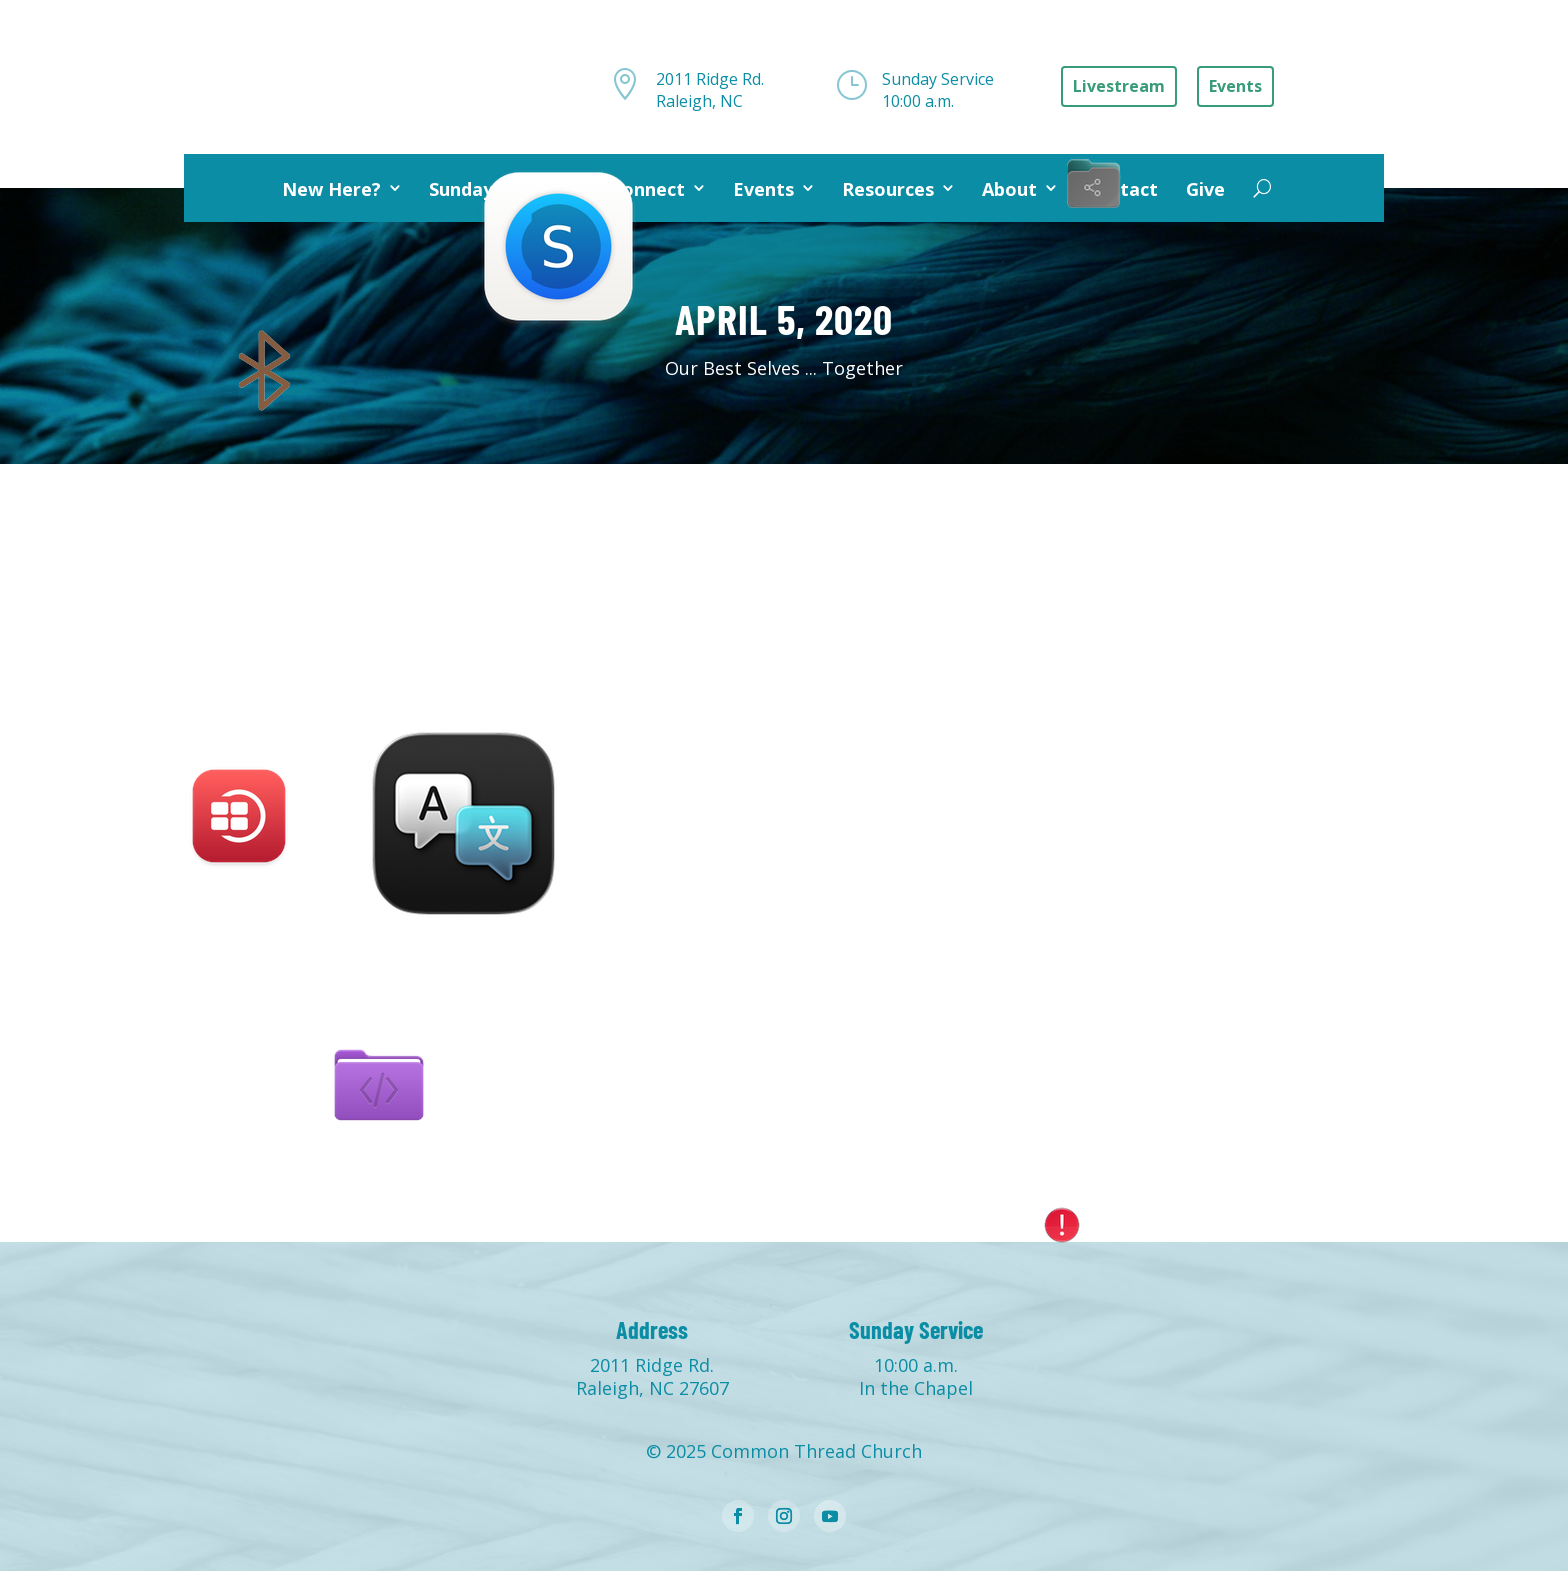 Image resolution: width=1568 pixels, height=1571 pixels. Describe the element at coordinates (379, 1085) in the screenshot. I see `open your code projects folder` at that location.